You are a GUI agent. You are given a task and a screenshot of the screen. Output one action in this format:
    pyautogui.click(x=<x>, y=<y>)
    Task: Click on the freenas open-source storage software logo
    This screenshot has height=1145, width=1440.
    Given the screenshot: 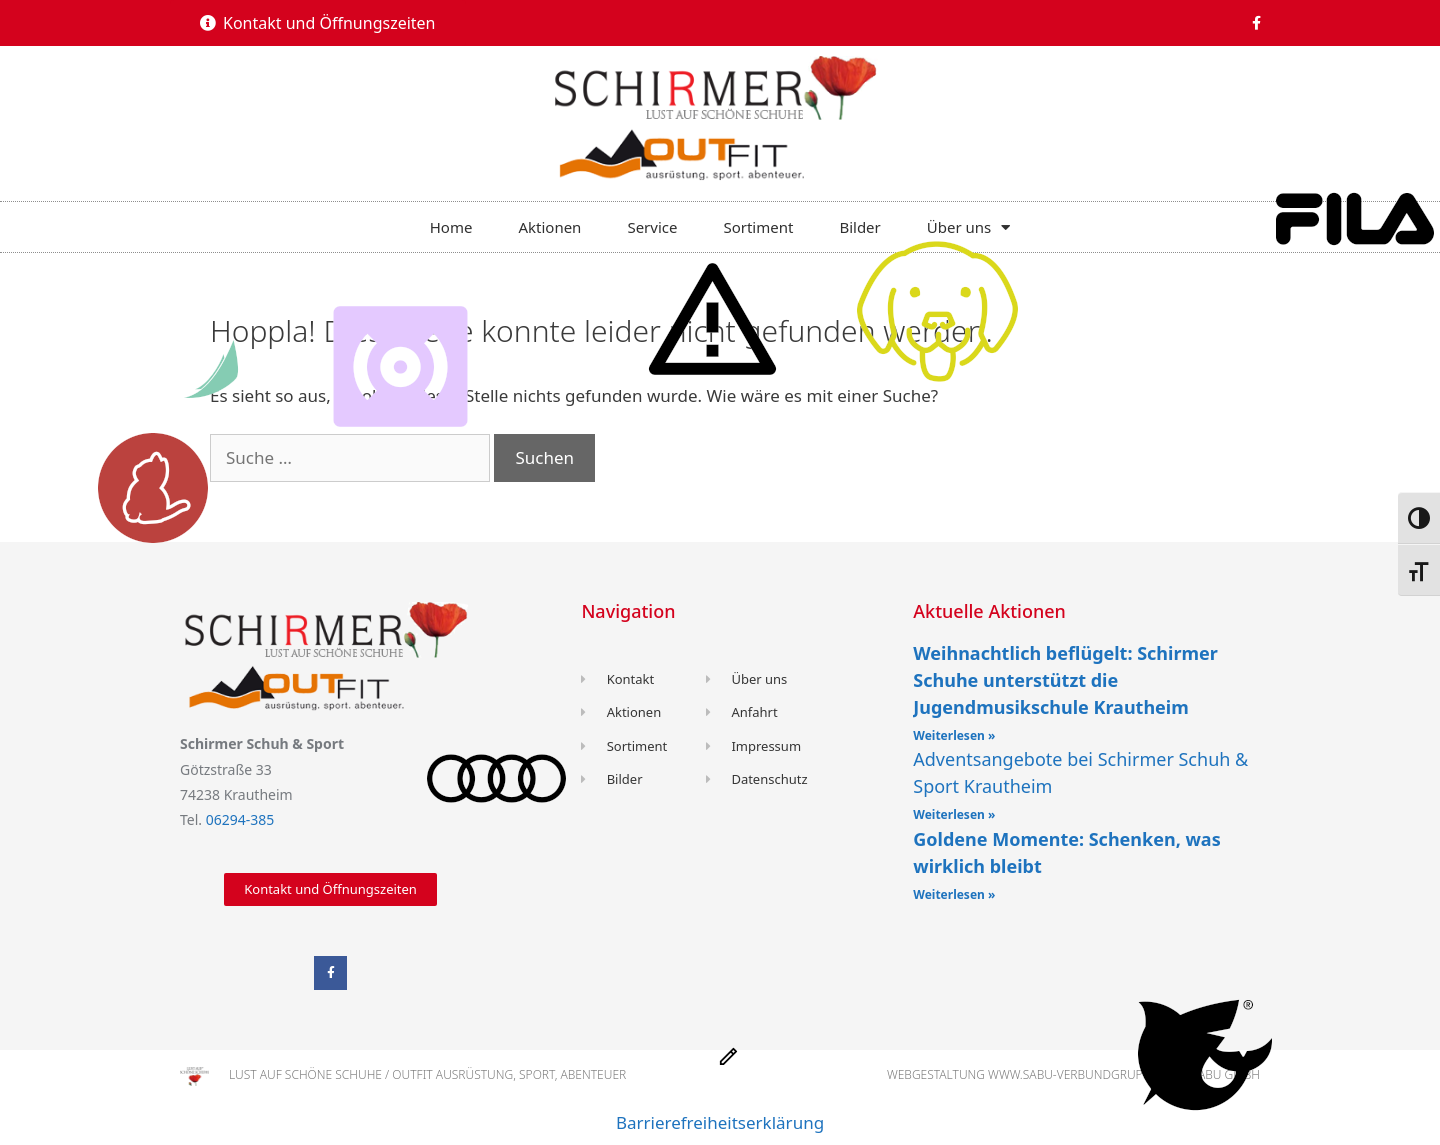 What is the action you would take?
    pyautogui.click(x=1205, y=1055)
    